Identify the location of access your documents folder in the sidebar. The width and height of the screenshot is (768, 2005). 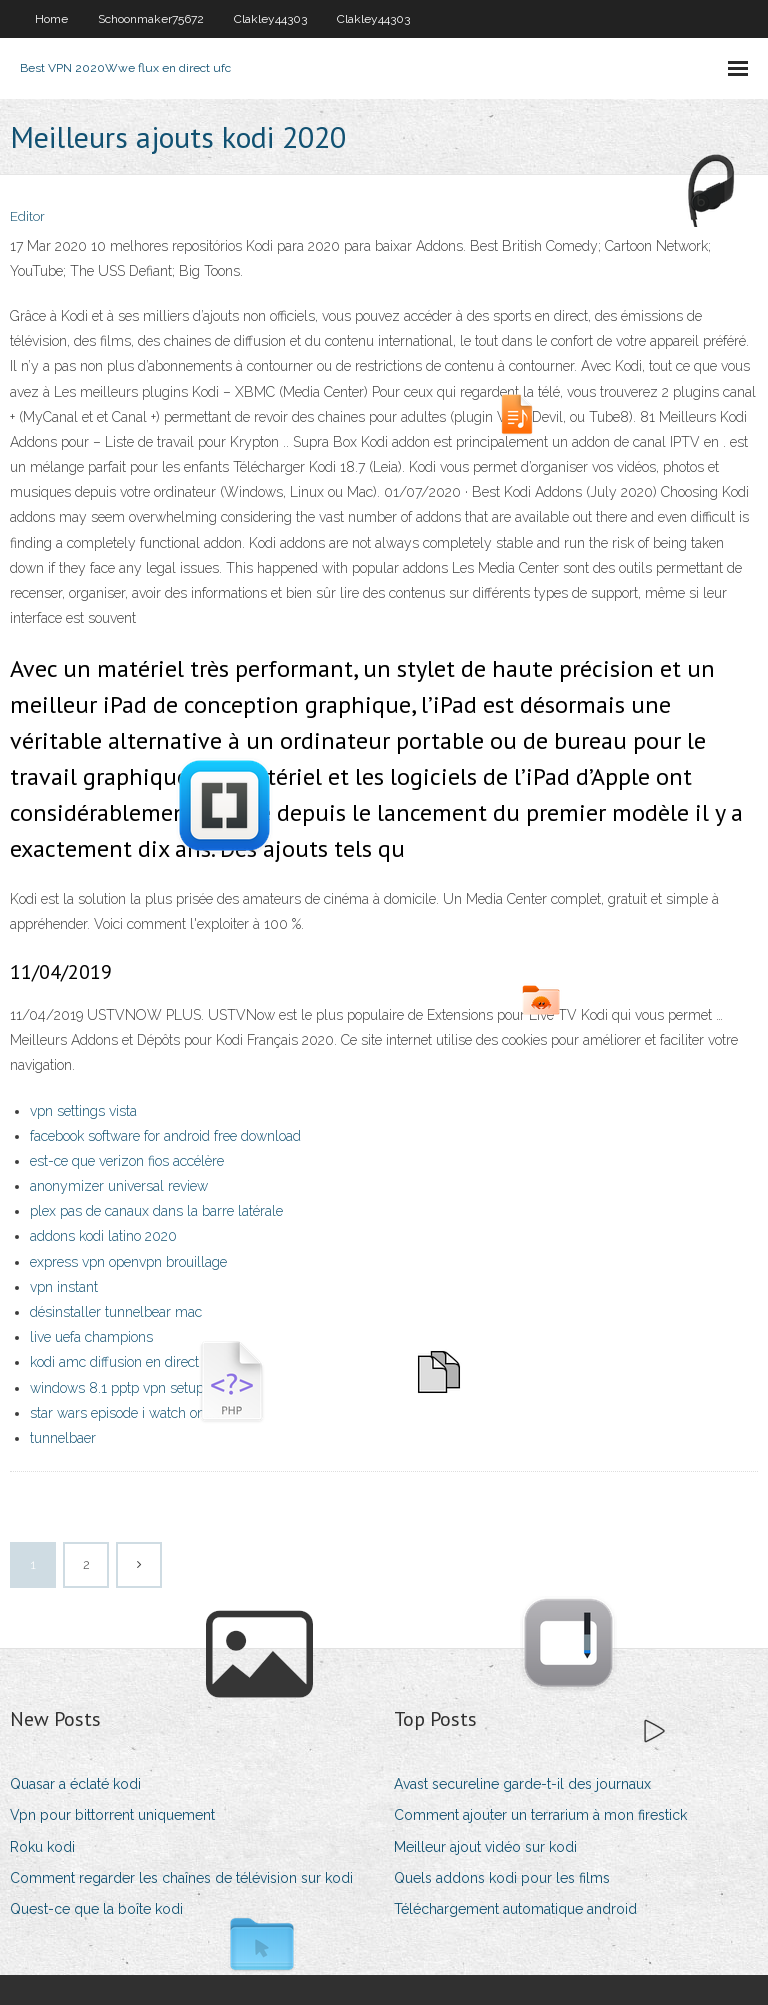
(439, 1372).